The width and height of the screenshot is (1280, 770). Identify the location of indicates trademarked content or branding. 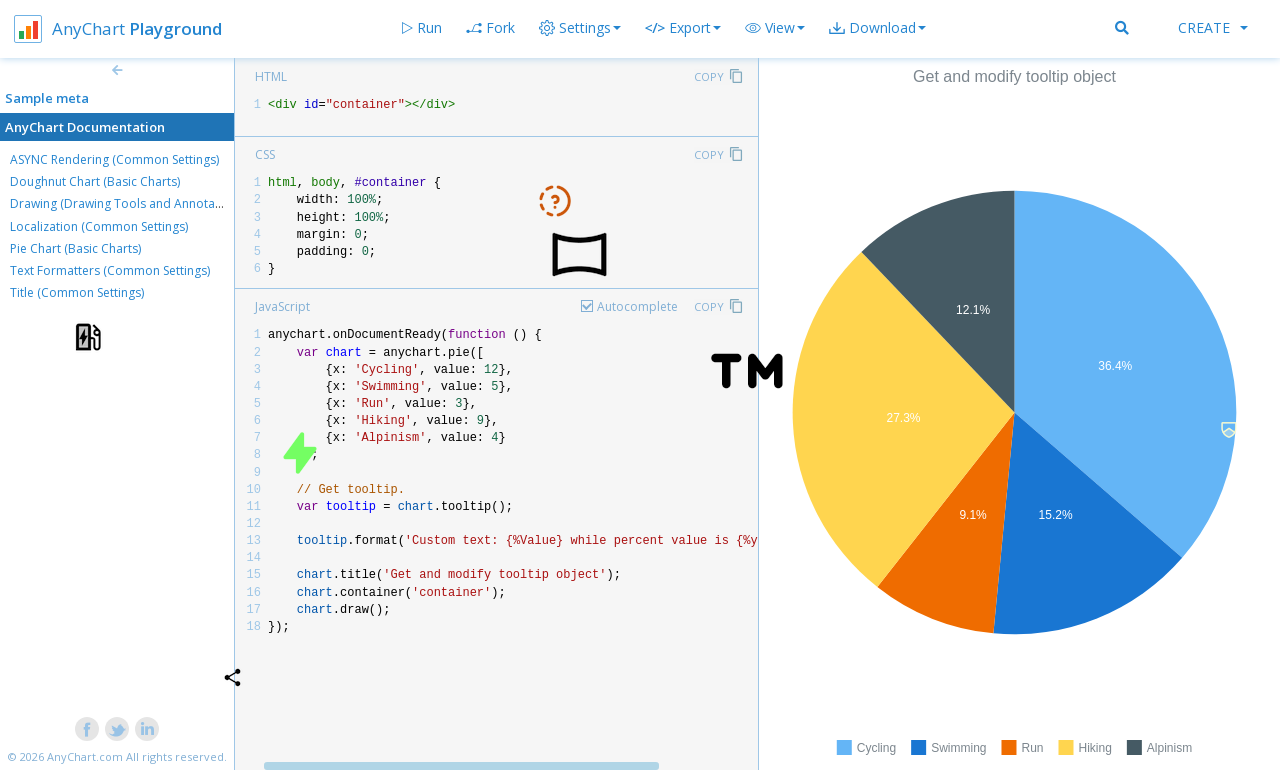
(748, 371).